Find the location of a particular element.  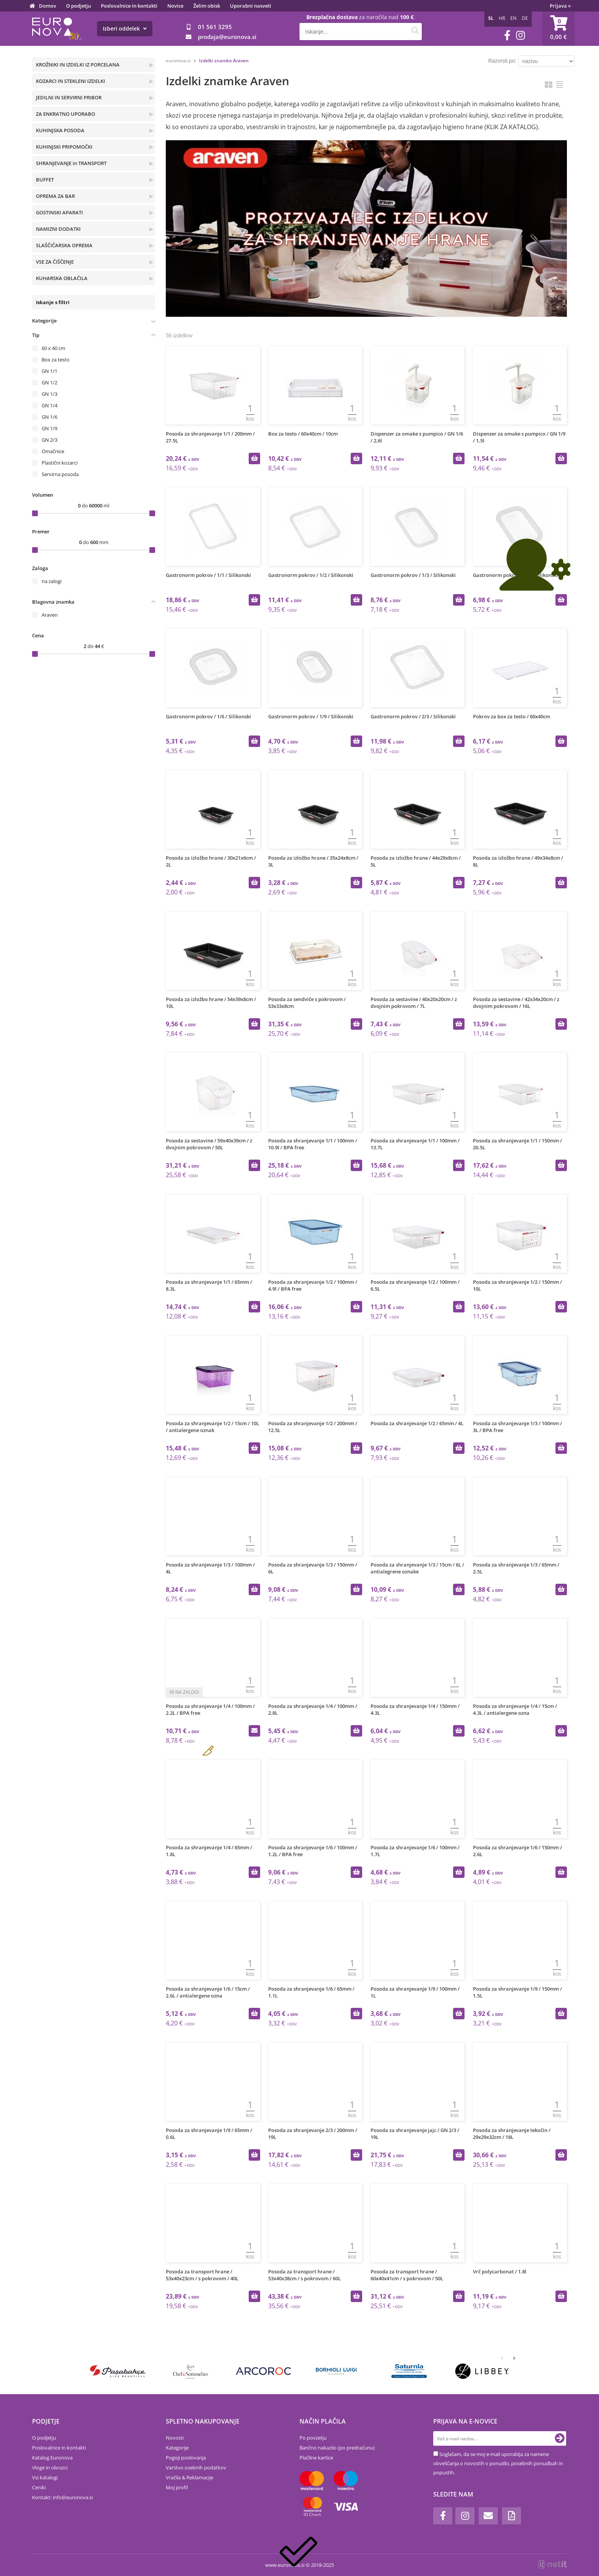

access user settings or preferences is located at coordinates (533, 567).